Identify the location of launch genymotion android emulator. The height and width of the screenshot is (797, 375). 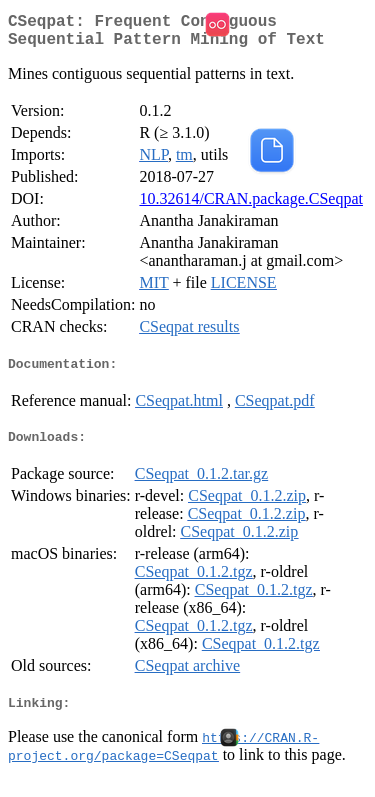
(217, 24).